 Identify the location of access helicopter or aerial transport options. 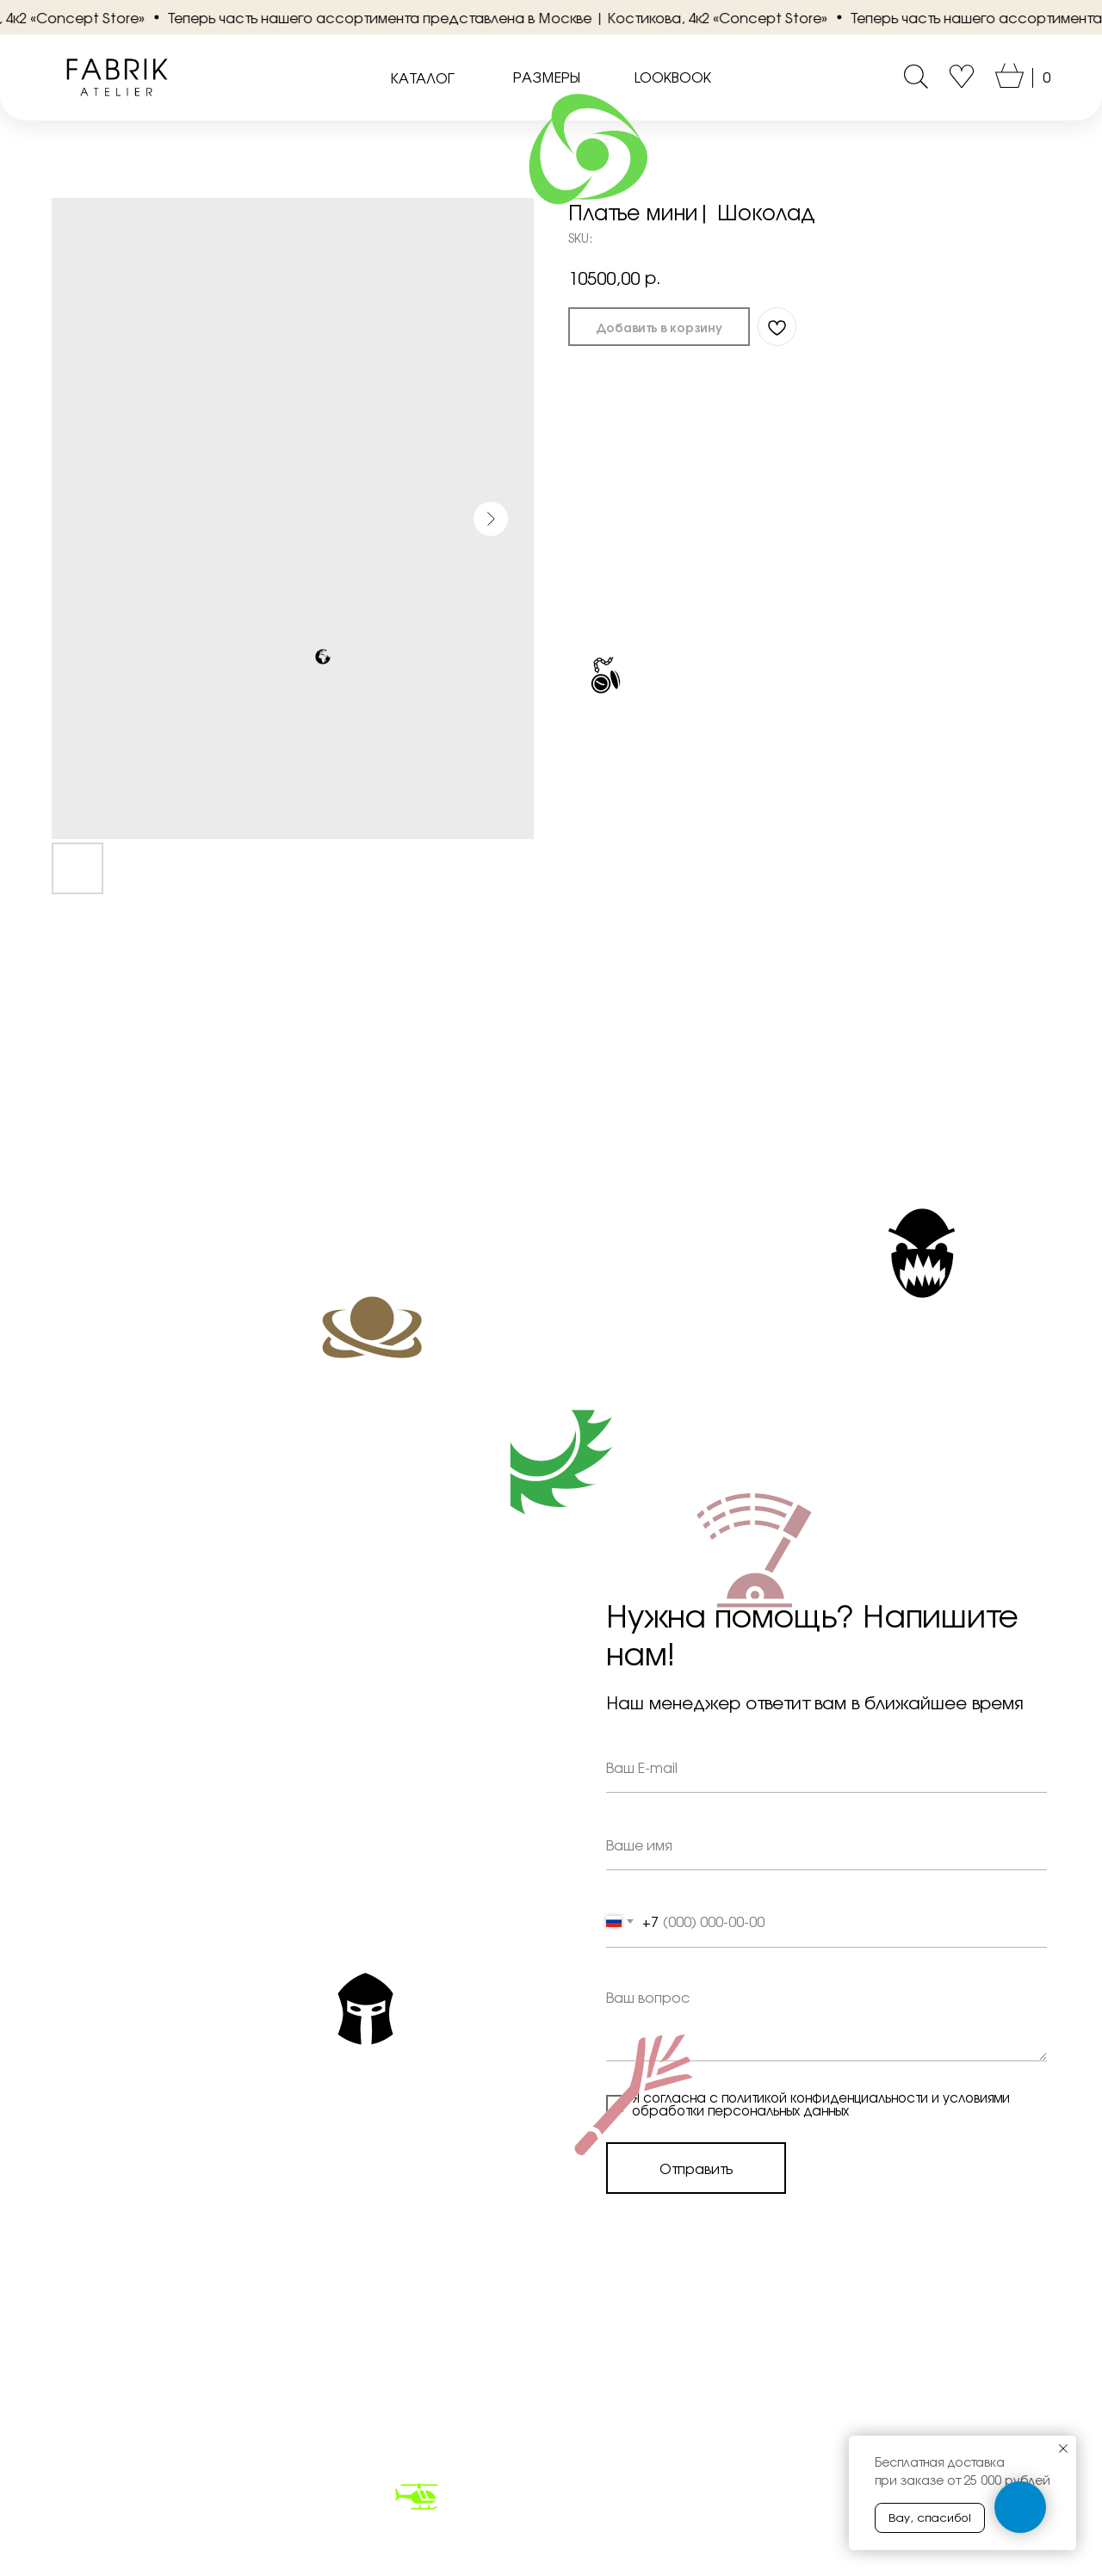
(416, 2496).